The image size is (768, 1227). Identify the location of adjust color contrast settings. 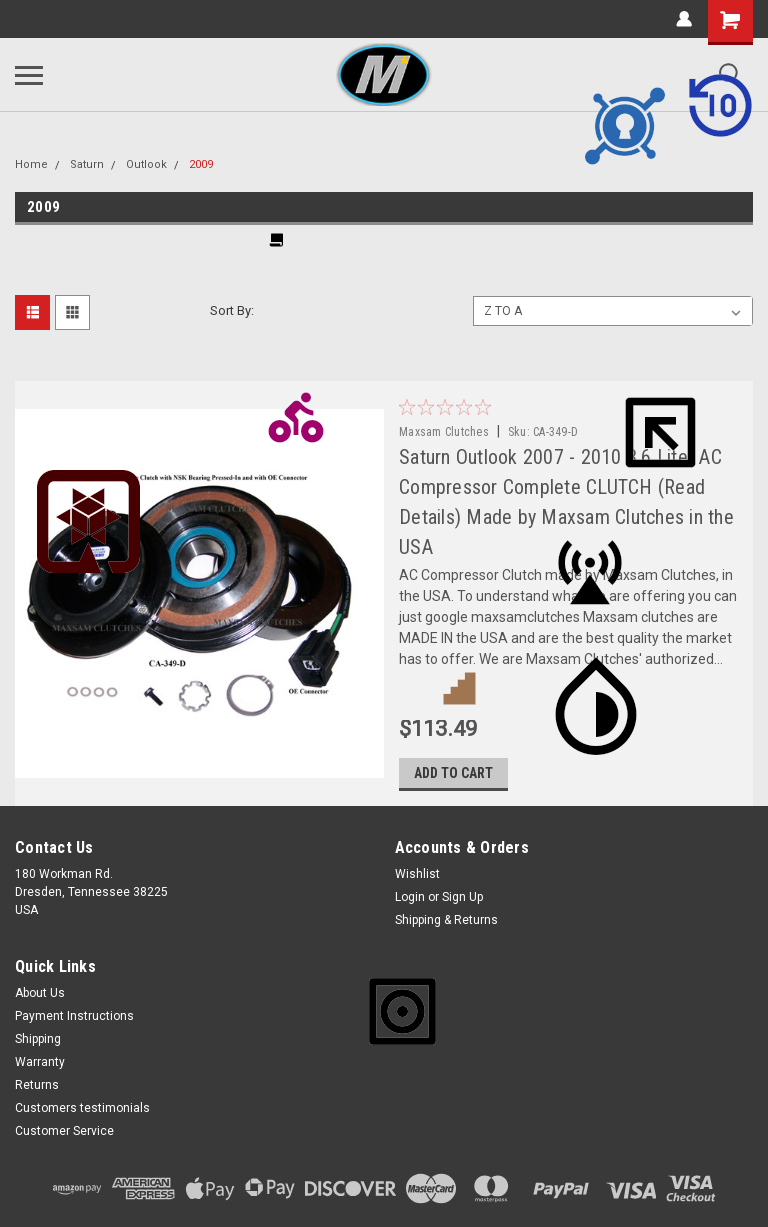
(596, 710).